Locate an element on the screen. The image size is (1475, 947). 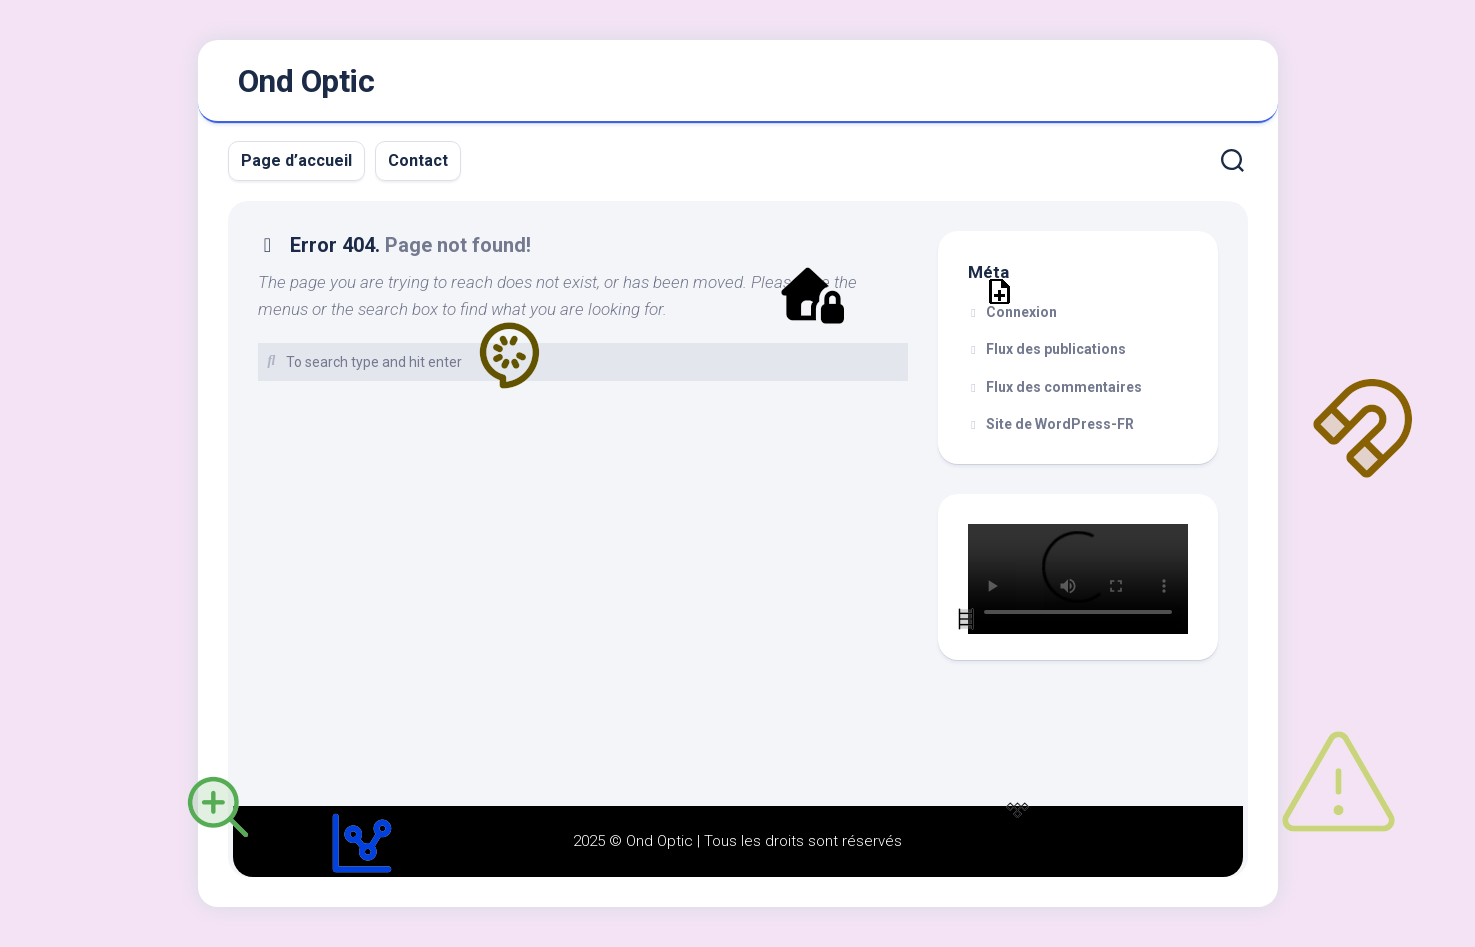
attract or pin related items together is located at coordinates (1364, 426).